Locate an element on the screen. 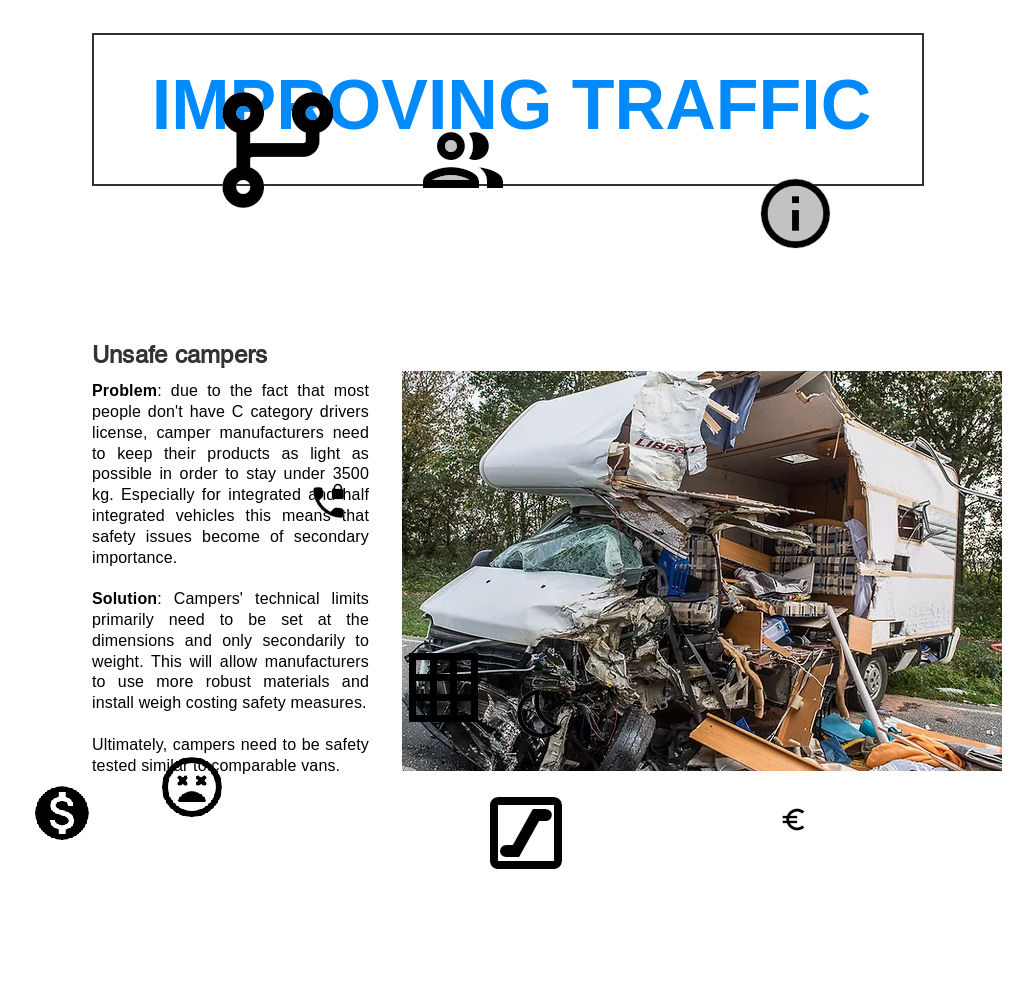  toggle grid view on is located at coordinates (443, 687).